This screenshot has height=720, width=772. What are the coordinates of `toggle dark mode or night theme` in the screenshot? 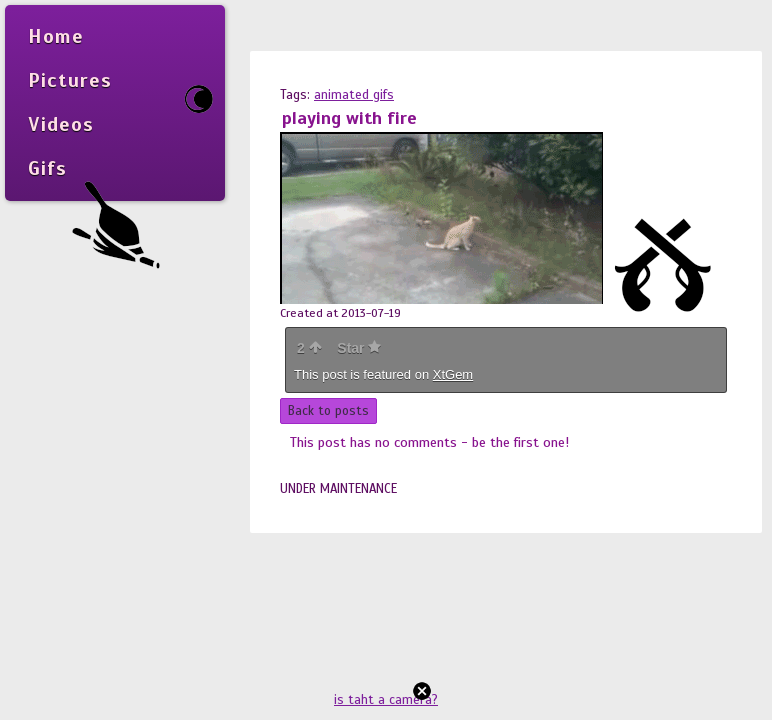 It's located at (199, 99).